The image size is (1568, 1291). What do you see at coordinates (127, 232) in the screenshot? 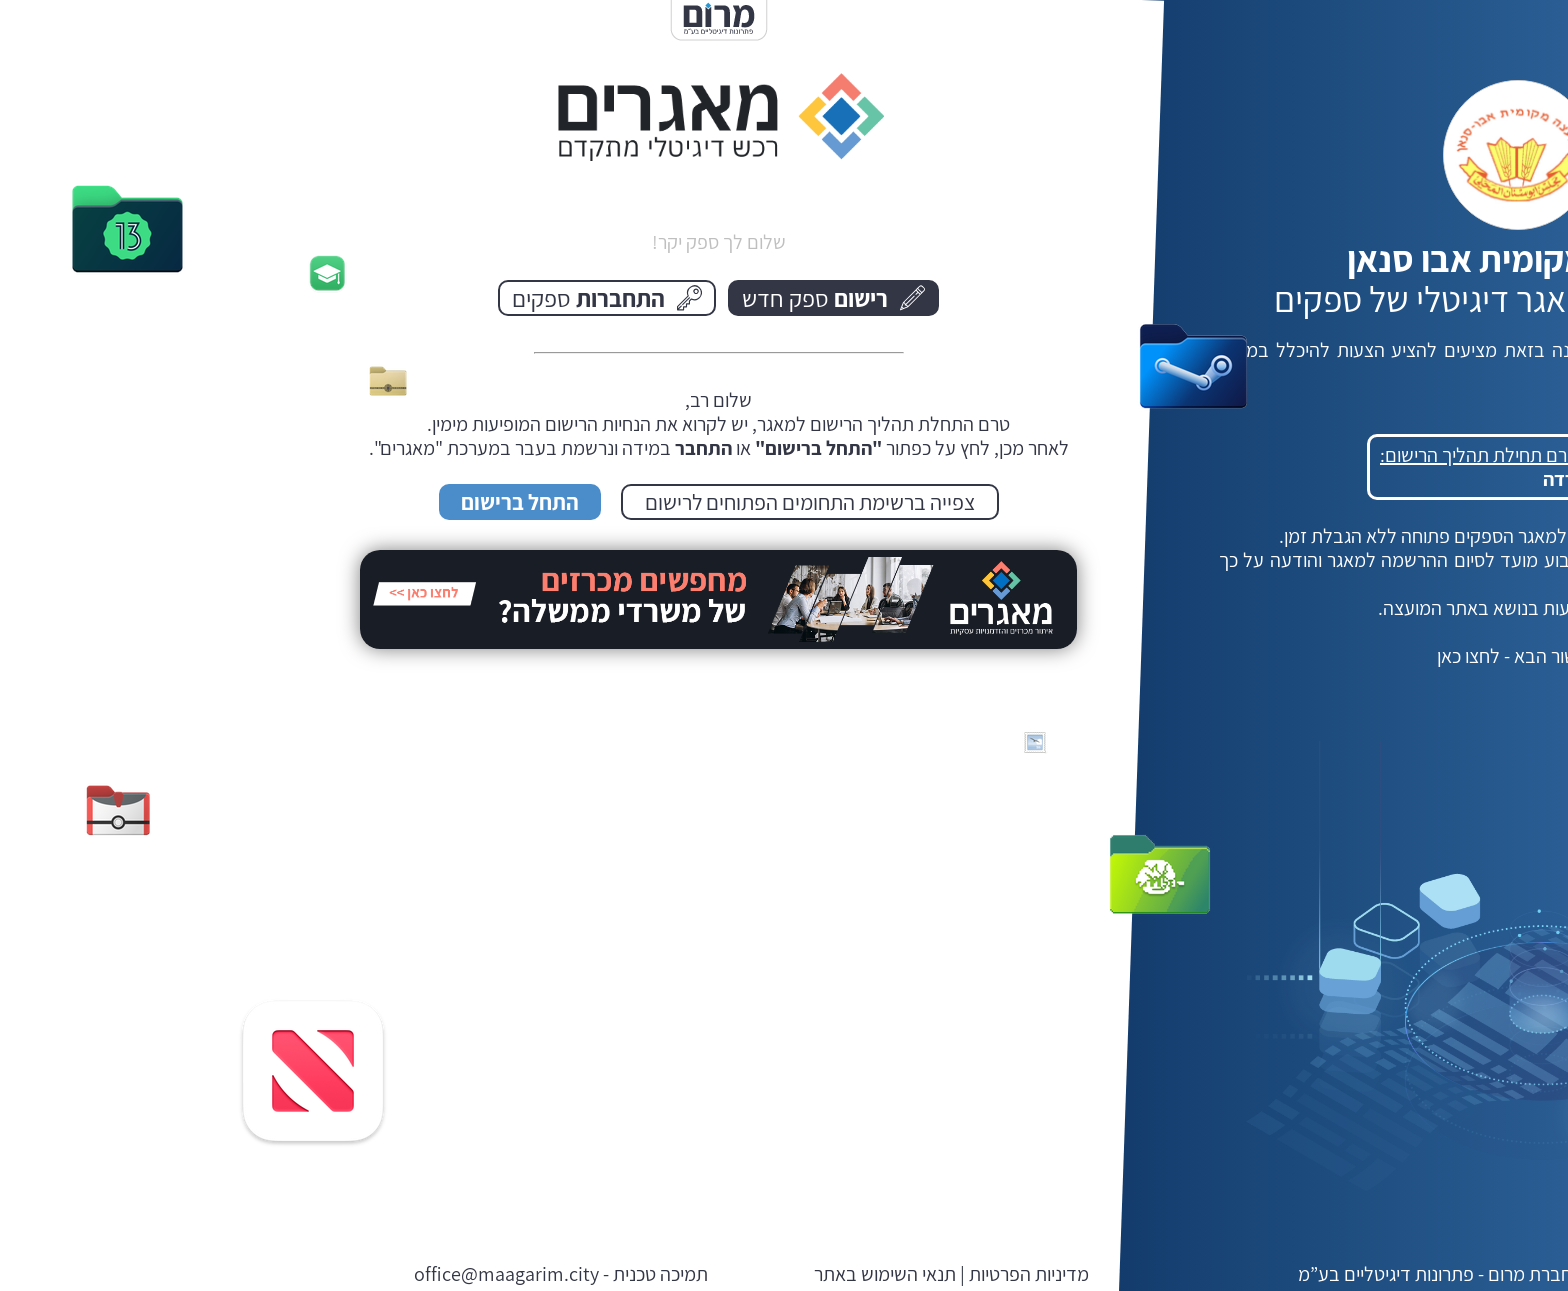
I see `folder containing android 13 related files` at bounding box center [127, 232].